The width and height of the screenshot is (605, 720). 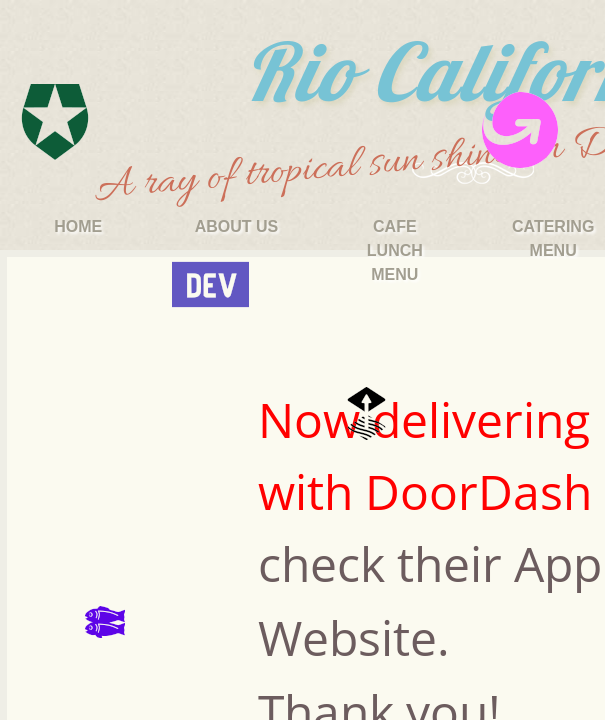 What do you see at coordinates (55, 122) in the screenshot?
I see `Auth0 identity and authentication service logo` at bounding box center [55, 122].